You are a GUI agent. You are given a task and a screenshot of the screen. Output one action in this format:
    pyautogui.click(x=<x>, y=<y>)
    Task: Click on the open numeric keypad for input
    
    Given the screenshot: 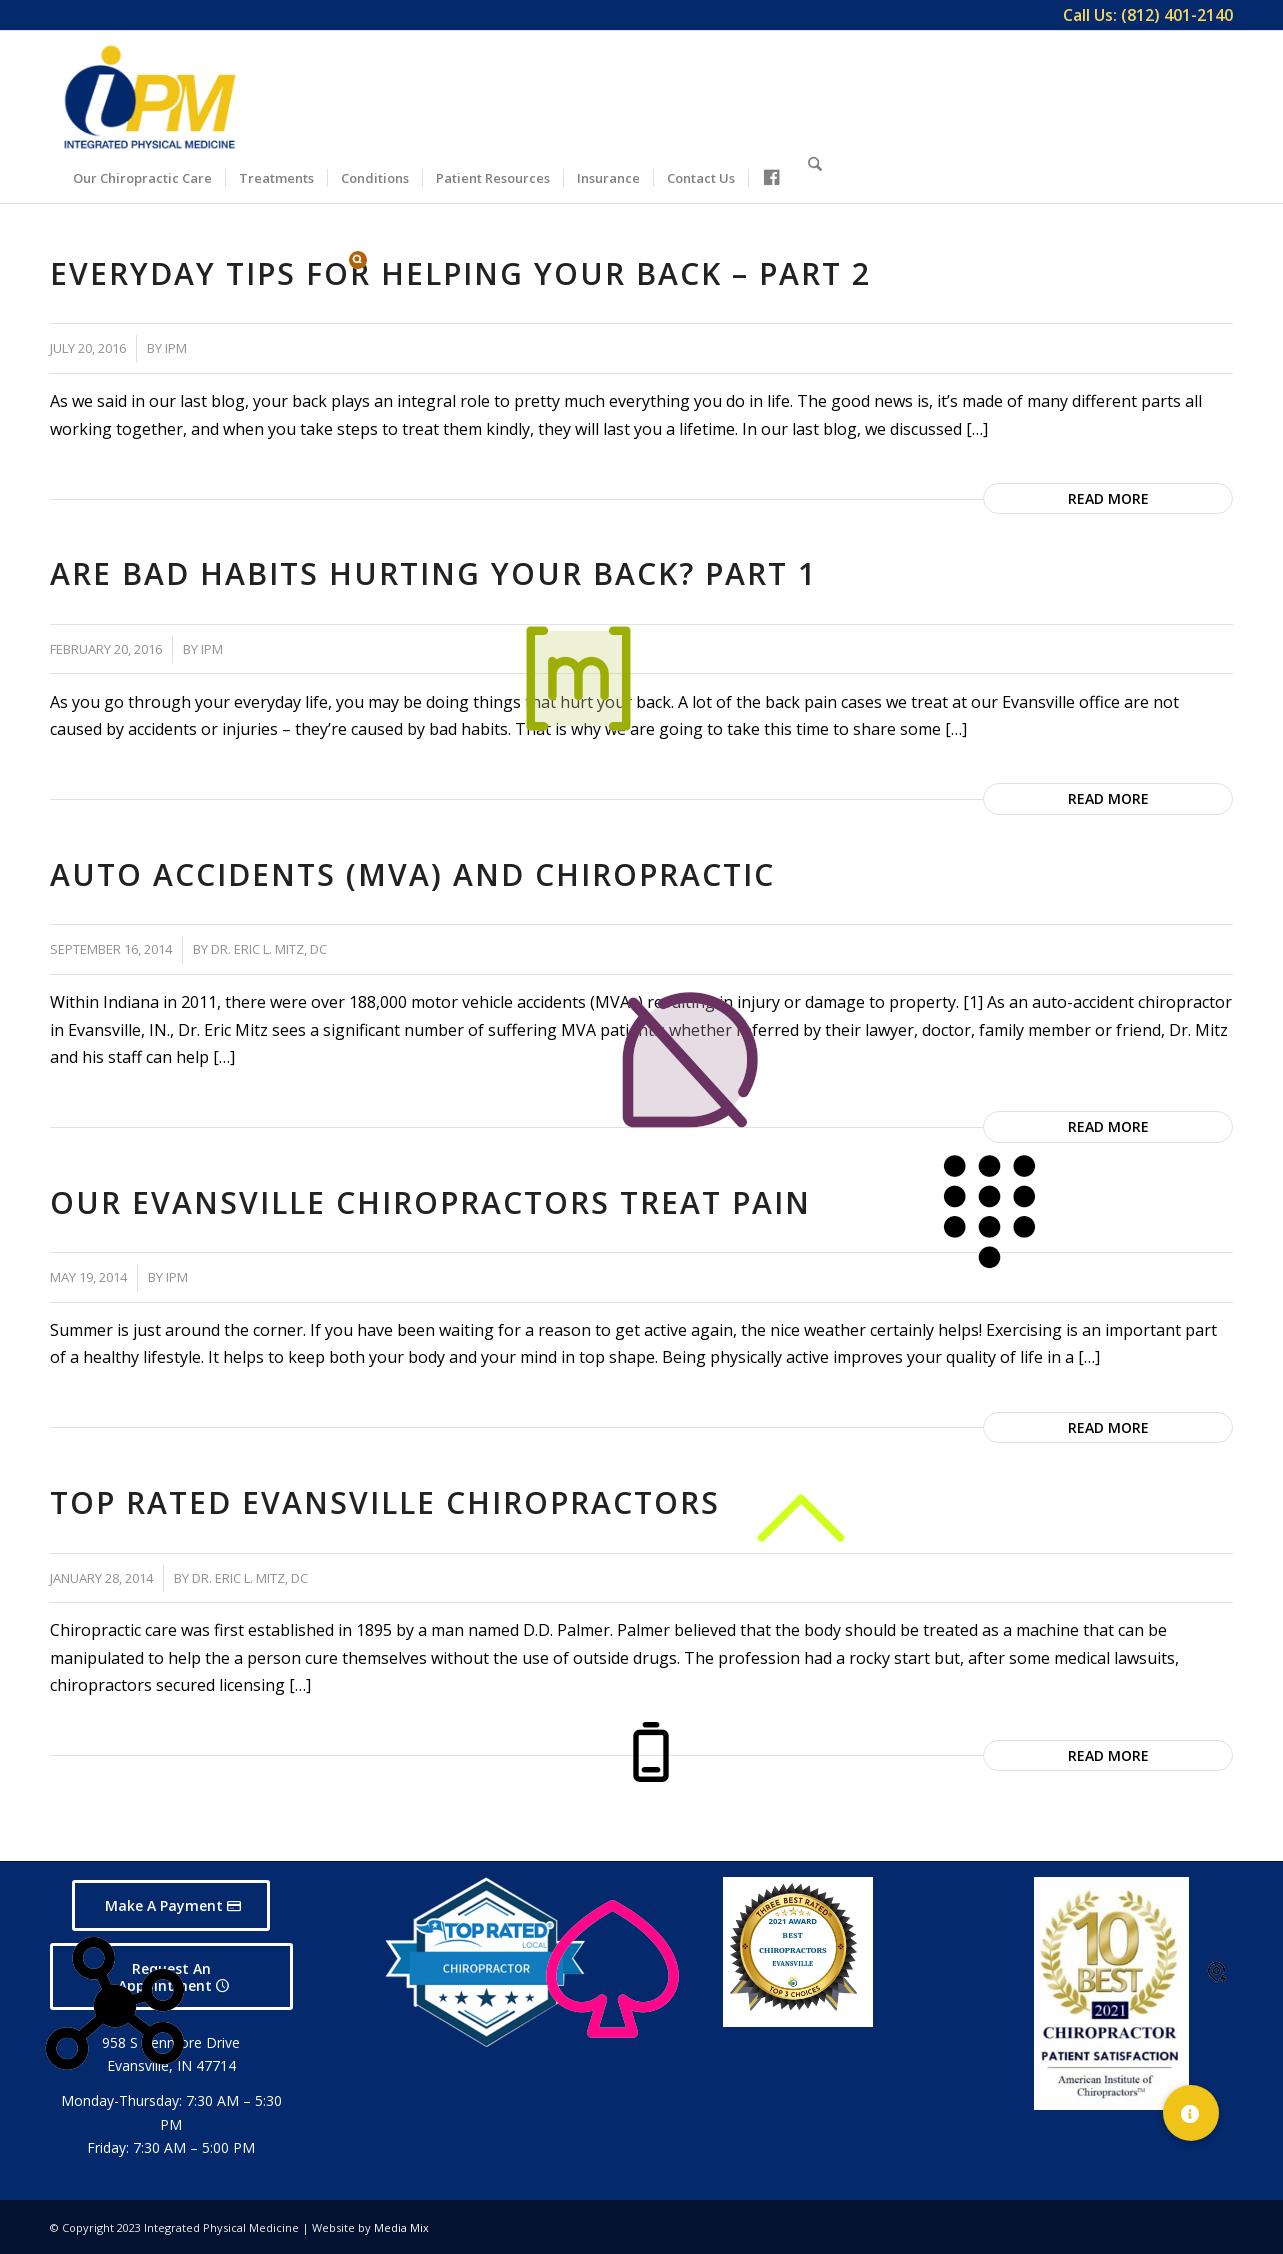 What is the action you would take?
    pyautogui.click(x=989, y=1209)
    